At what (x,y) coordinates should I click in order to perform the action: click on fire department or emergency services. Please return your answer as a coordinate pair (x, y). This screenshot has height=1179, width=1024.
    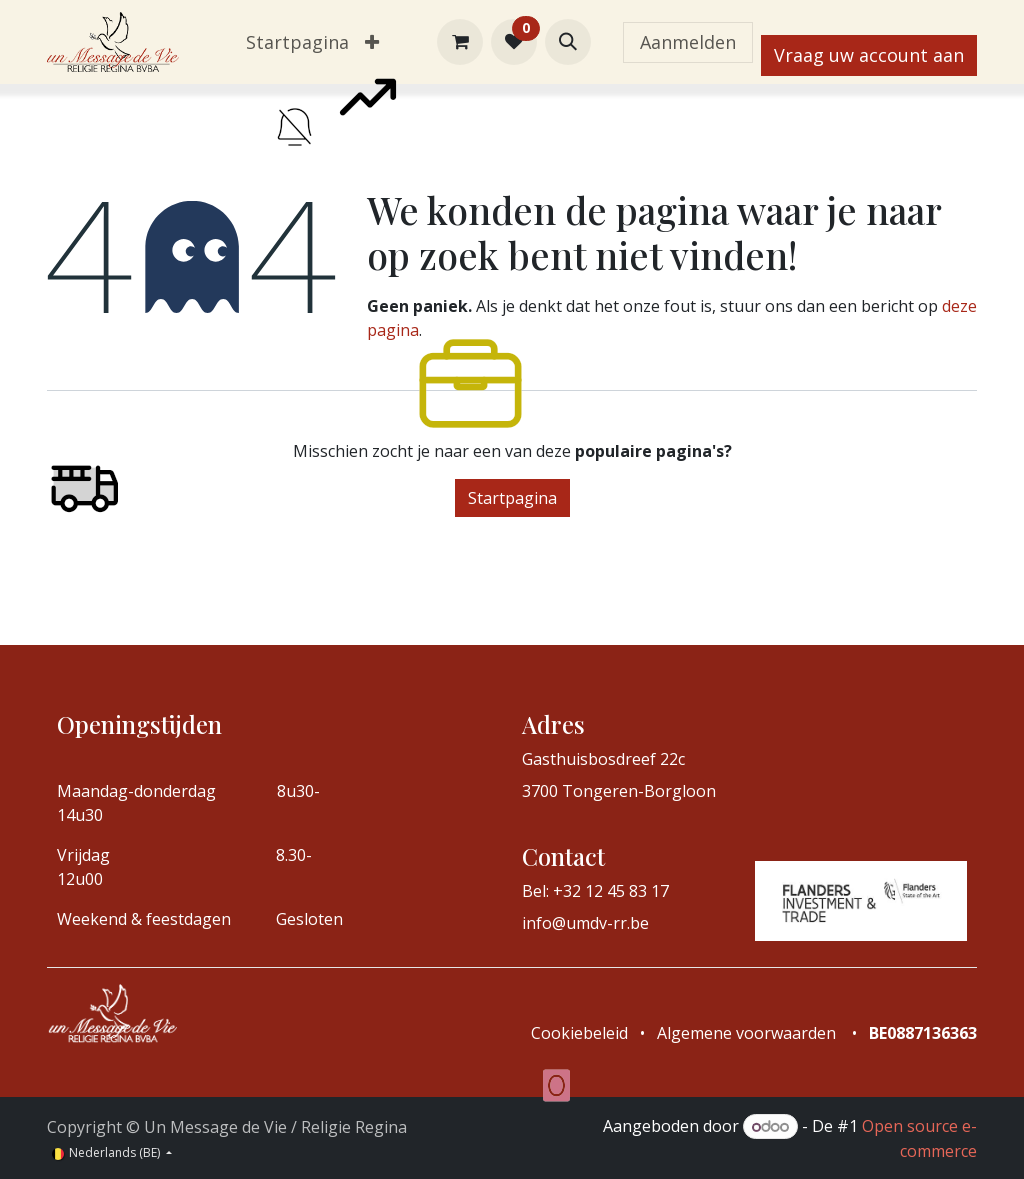
    Looking at the image, I should click on (82, 485).